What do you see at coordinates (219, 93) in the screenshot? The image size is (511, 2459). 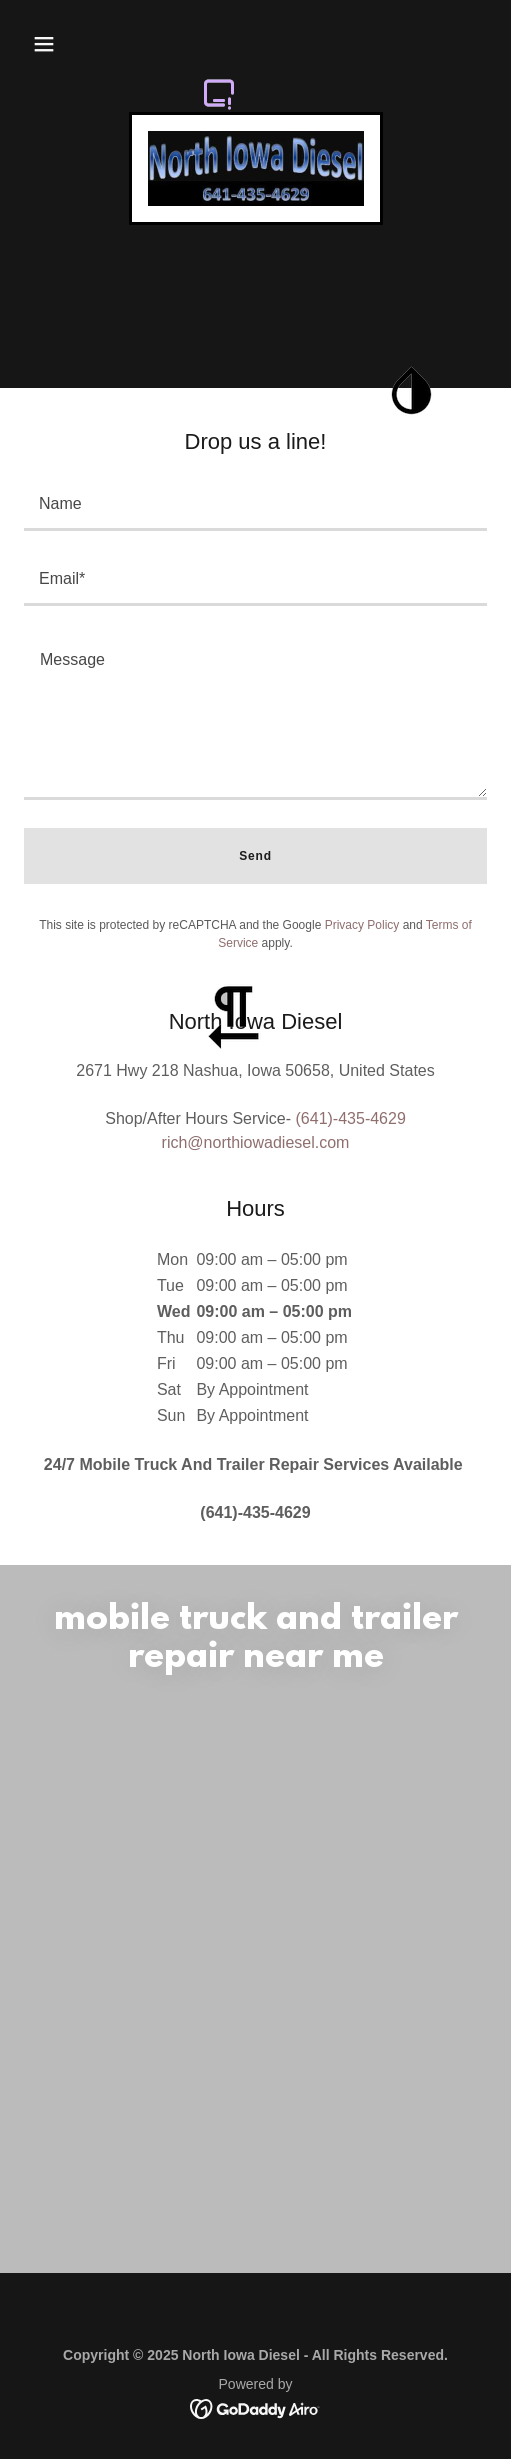 I see `indicates a tablet device error or warning` at bounding box center [219, 93].